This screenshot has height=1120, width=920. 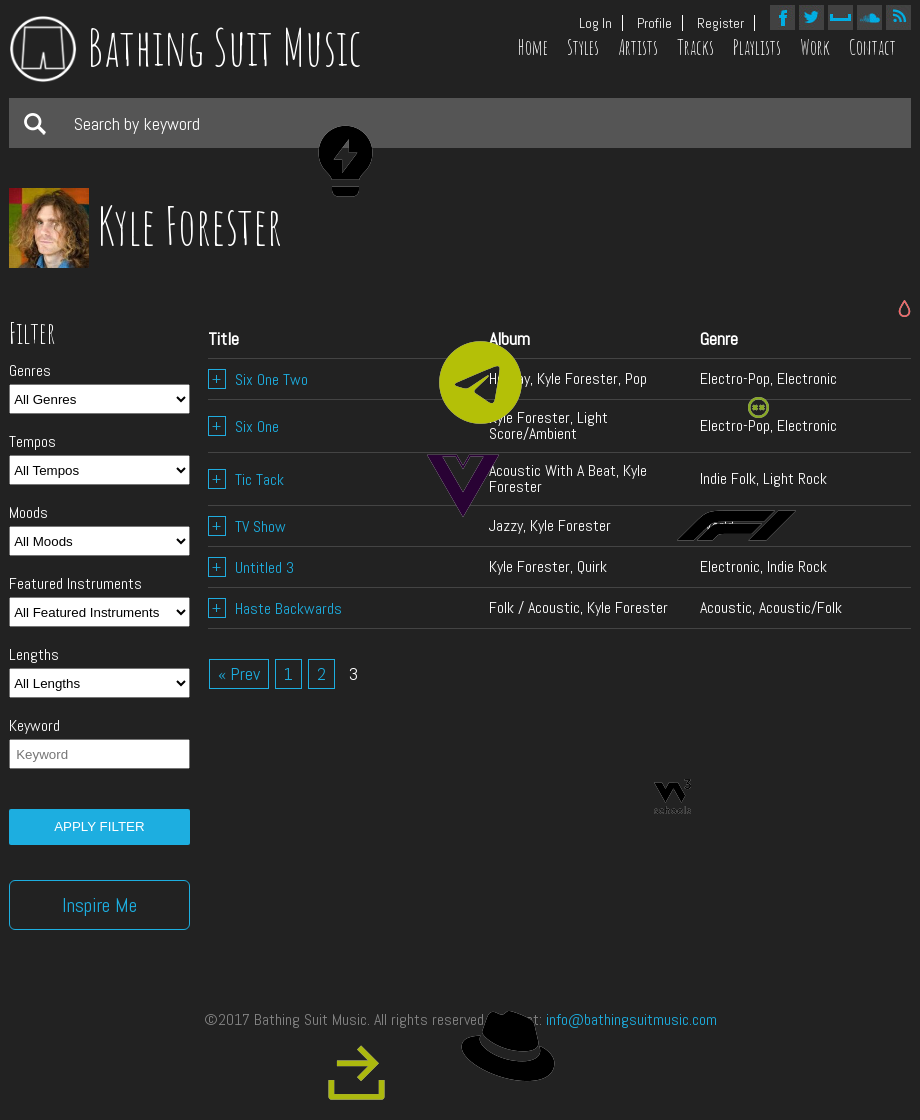 What do you see at coordinates (758, 407) in the screenshot?
I see `facepunch studios logo` at bounding box center [758, 407].